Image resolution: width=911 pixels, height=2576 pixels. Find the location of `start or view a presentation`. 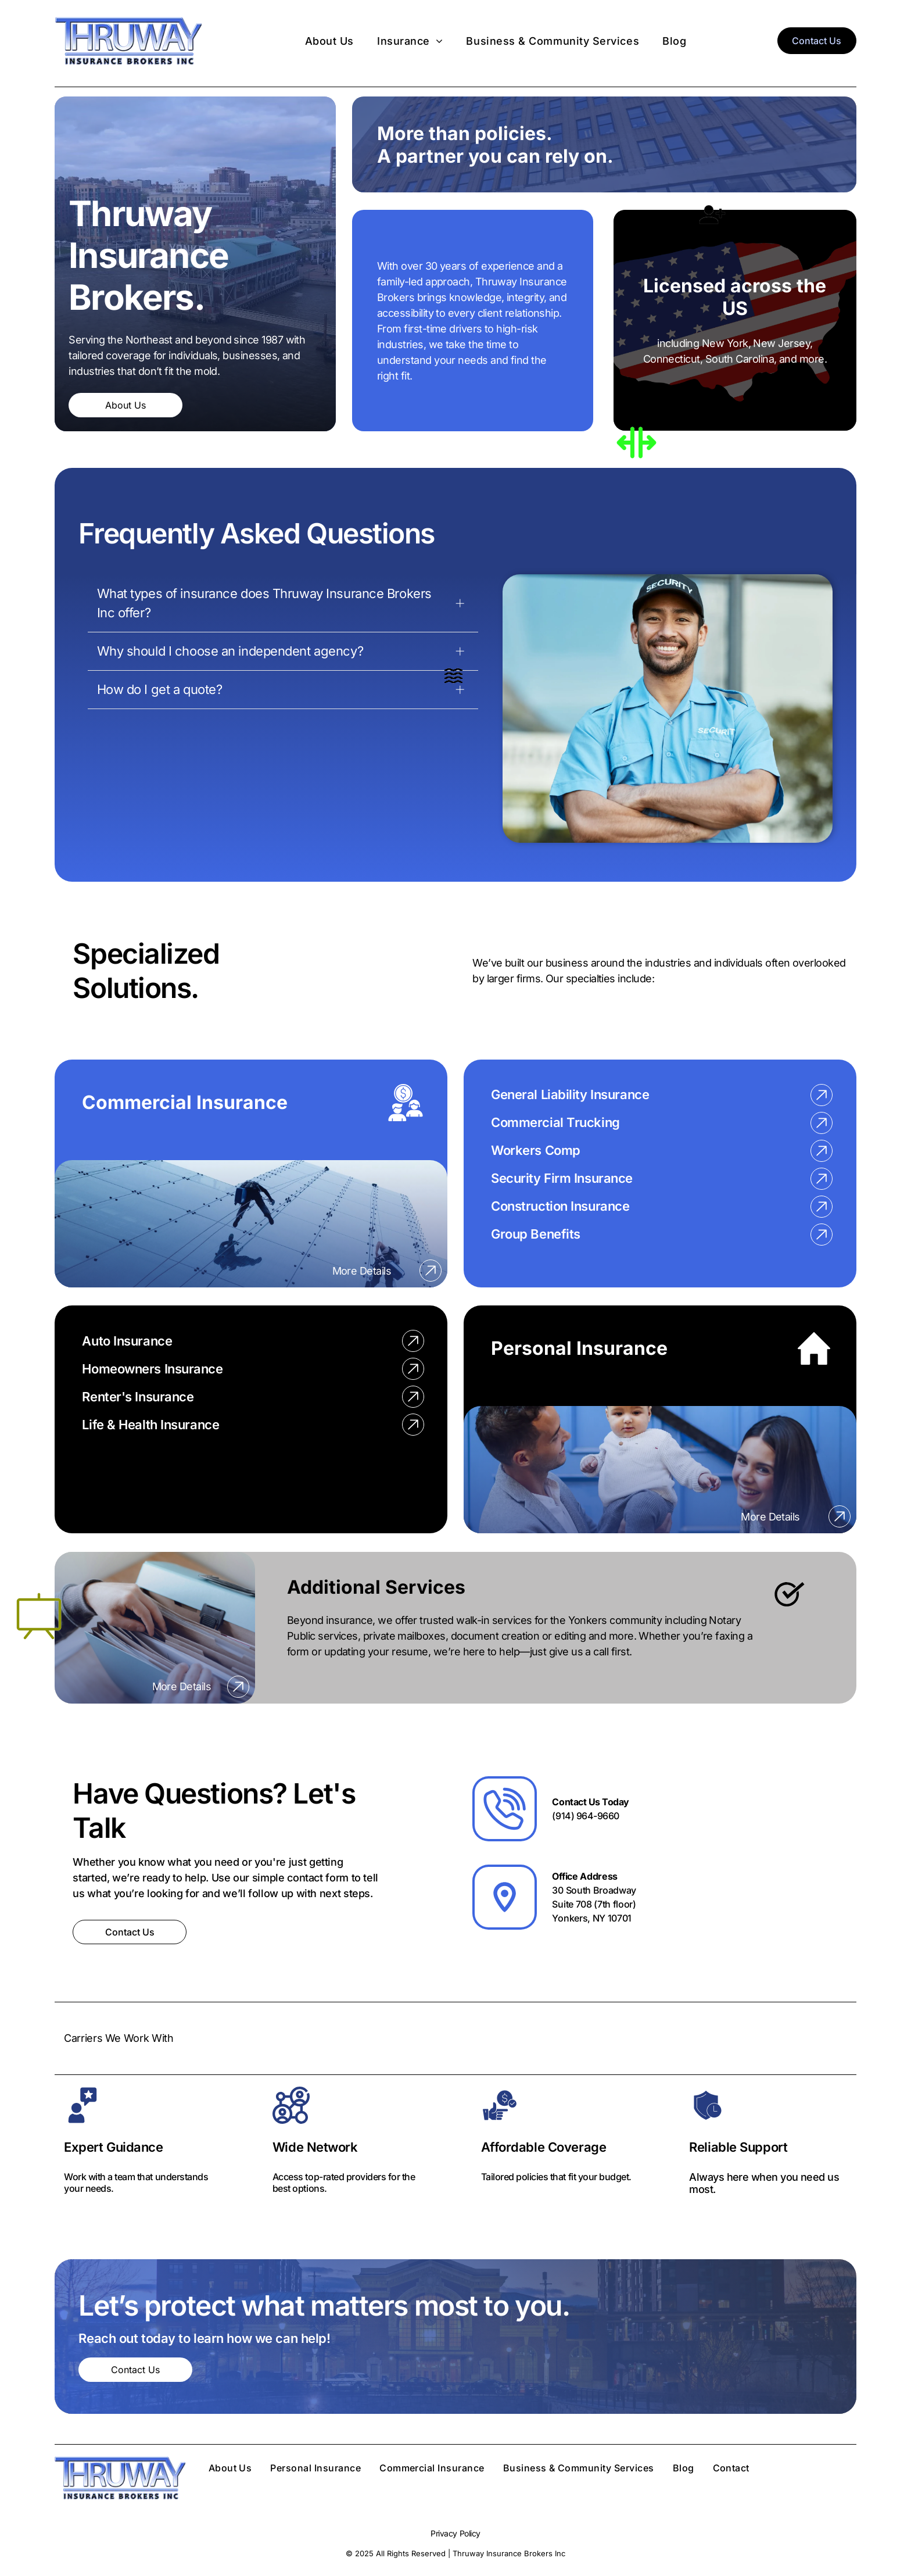

start or view a presentation is located at coordinates (39, 1617).